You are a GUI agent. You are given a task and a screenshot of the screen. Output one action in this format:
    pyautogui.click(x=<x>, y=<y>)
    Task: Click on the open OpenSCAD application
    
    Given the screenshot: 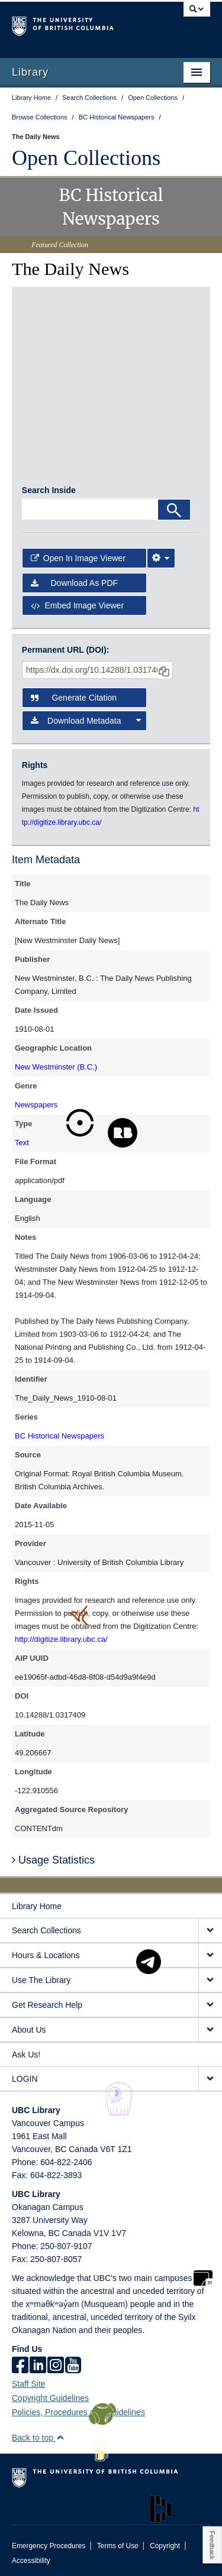 What is the action you would take?
    pyautogui.click(x=102, y=2414)
    